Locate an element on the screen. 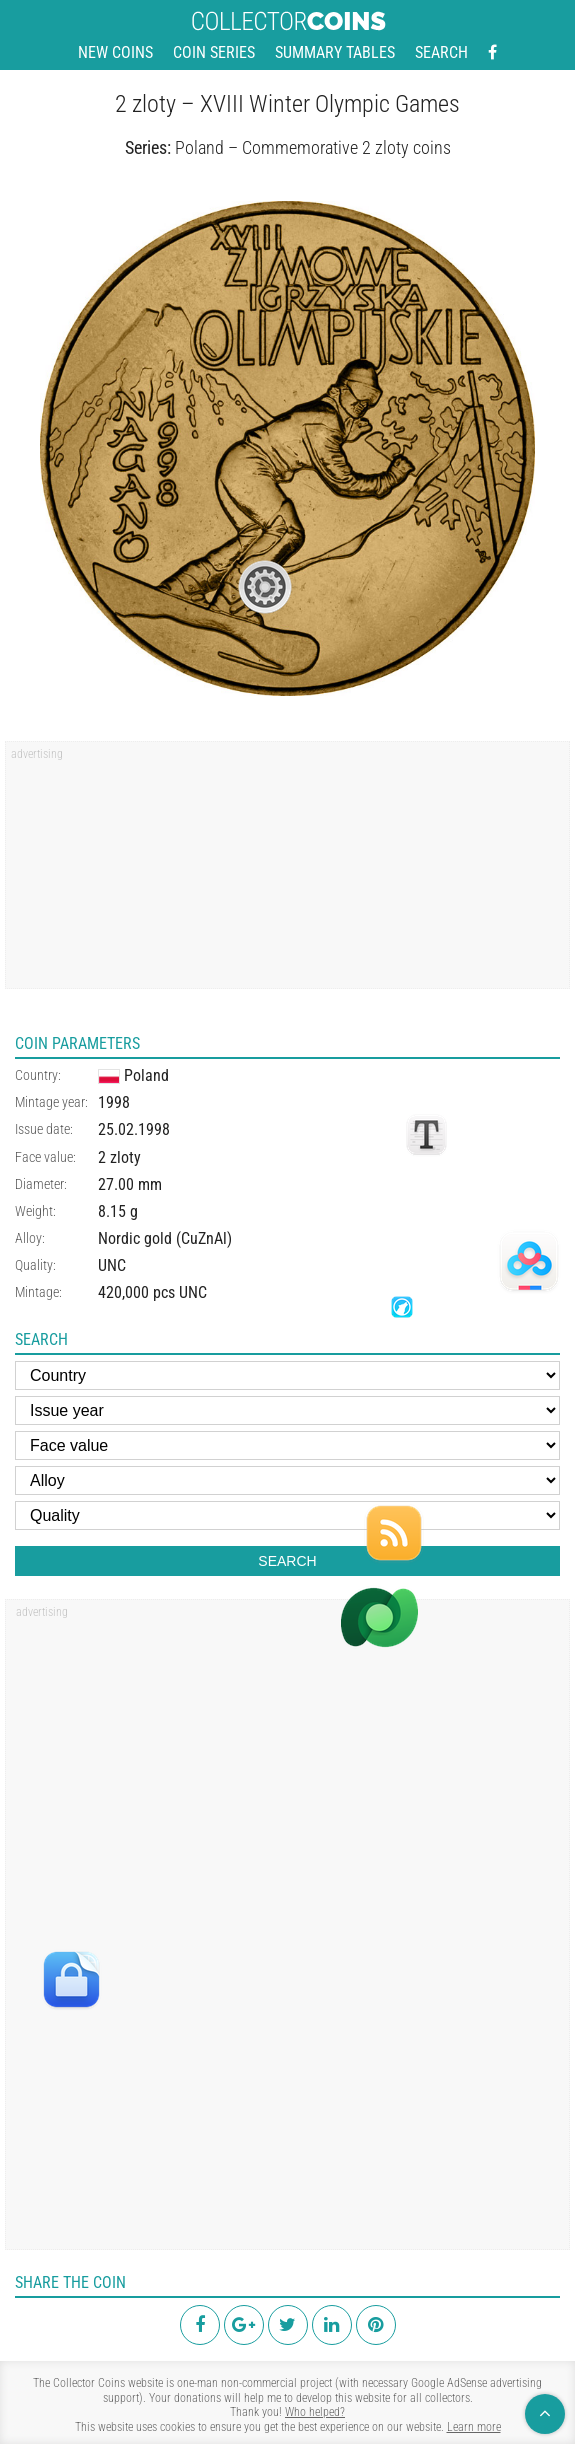 The height and width of the screenshot is (2444, 575). open librewolf browser is located at coordinates (402, 1307).